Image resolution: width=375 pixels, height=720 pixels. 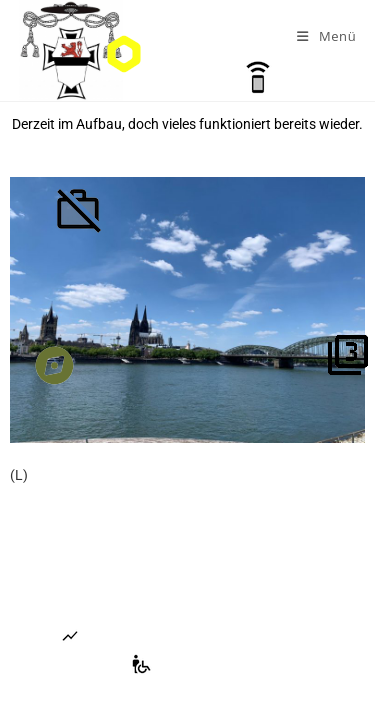 What do you see at coordinates (54, 365) in the screenshot?
I see `open the discord server discovery page` at bounding box center [54, 365].